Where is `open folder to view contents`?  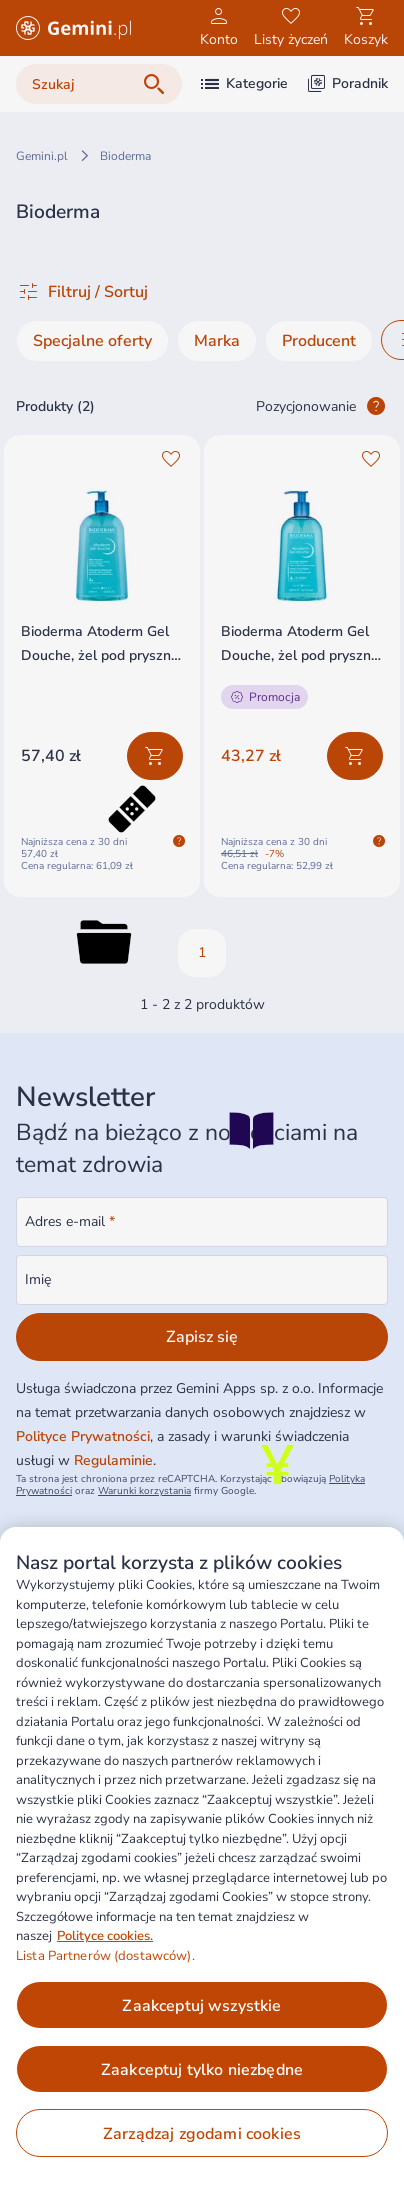 open folder to view contents is located at coordinates (104, 942).